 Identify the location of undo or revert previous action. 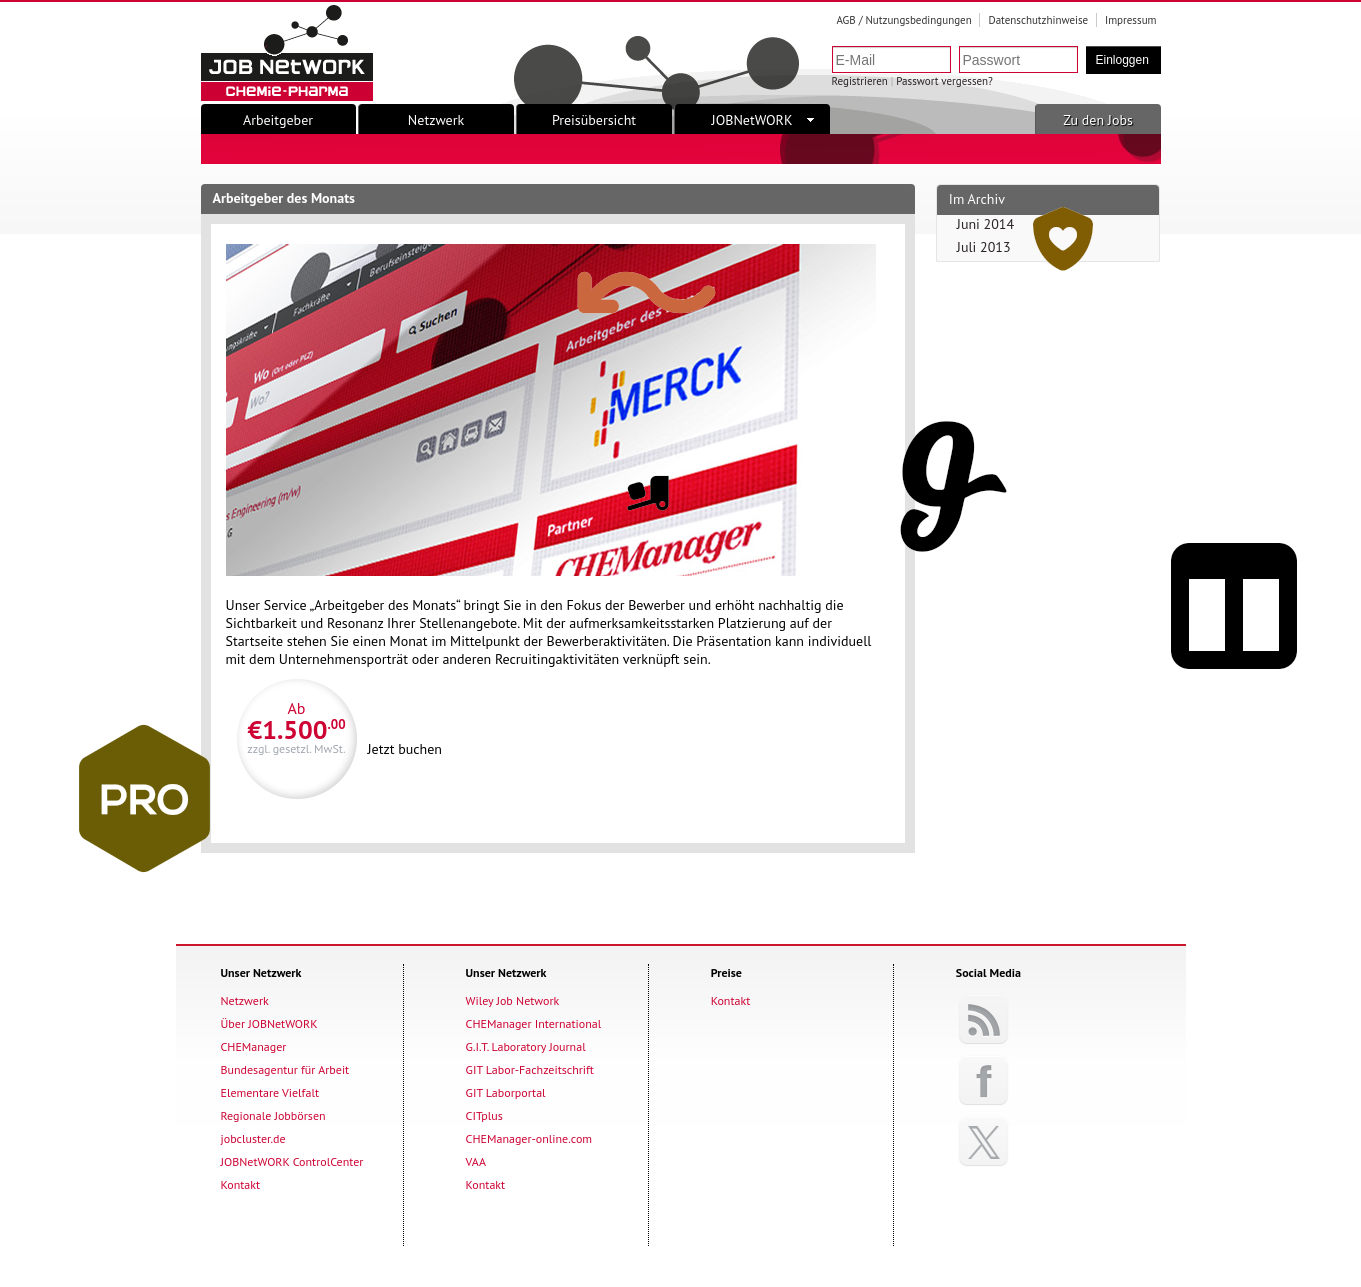
(646, 292).